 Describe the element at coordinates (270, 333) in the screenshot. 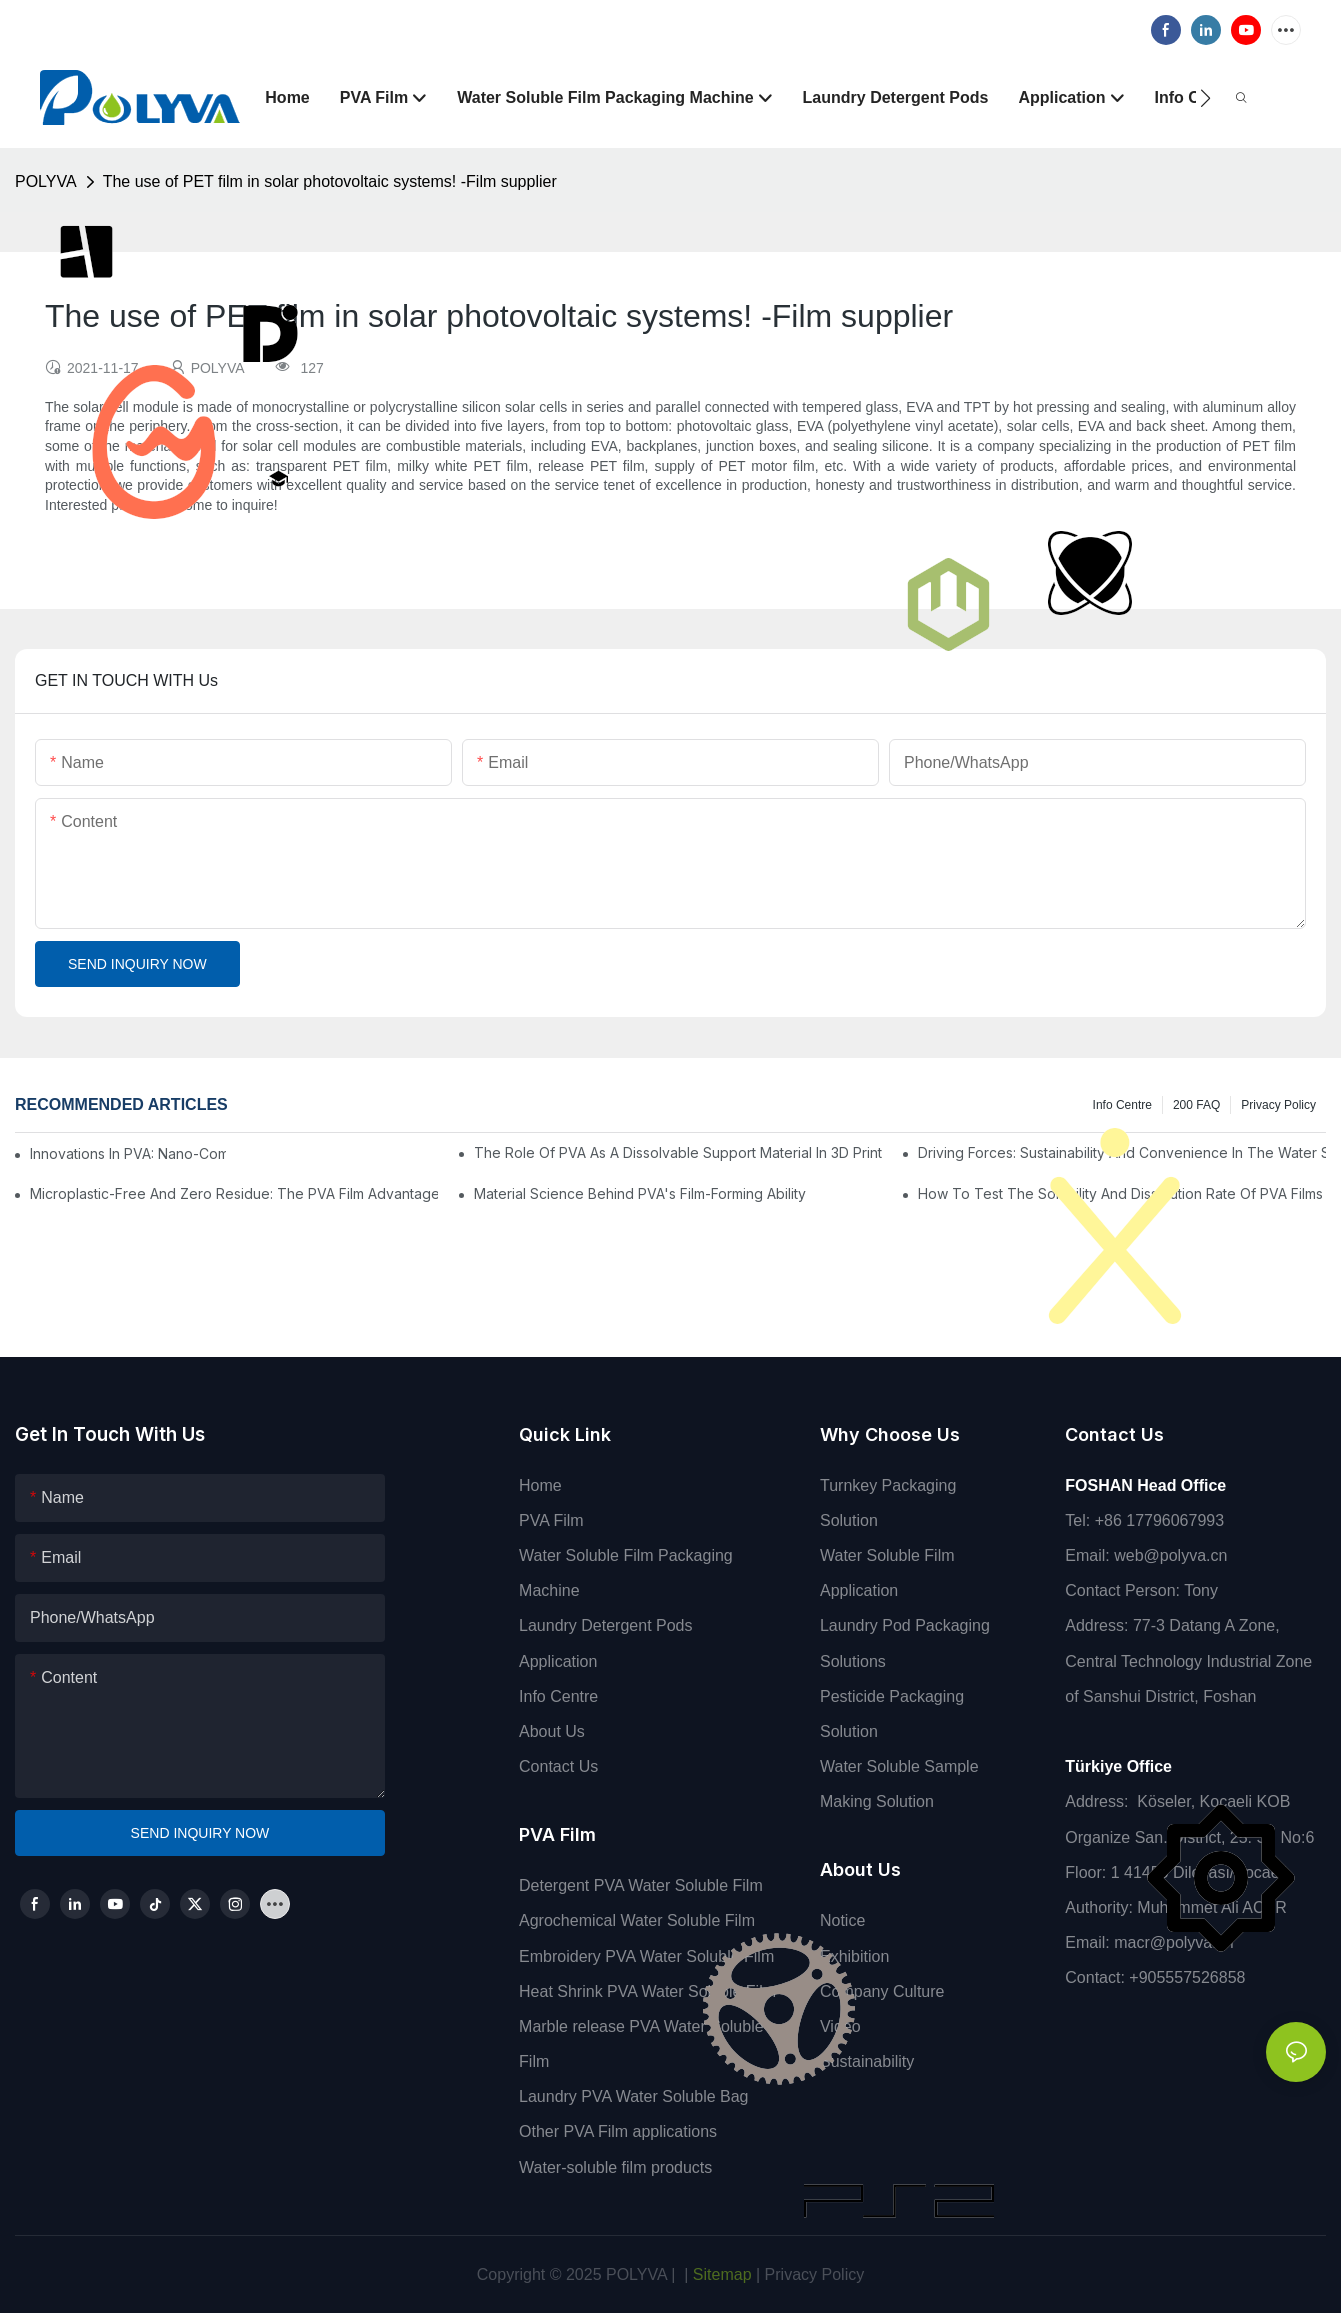

I see `open Dolibarr ERP/CRM application` at that location.